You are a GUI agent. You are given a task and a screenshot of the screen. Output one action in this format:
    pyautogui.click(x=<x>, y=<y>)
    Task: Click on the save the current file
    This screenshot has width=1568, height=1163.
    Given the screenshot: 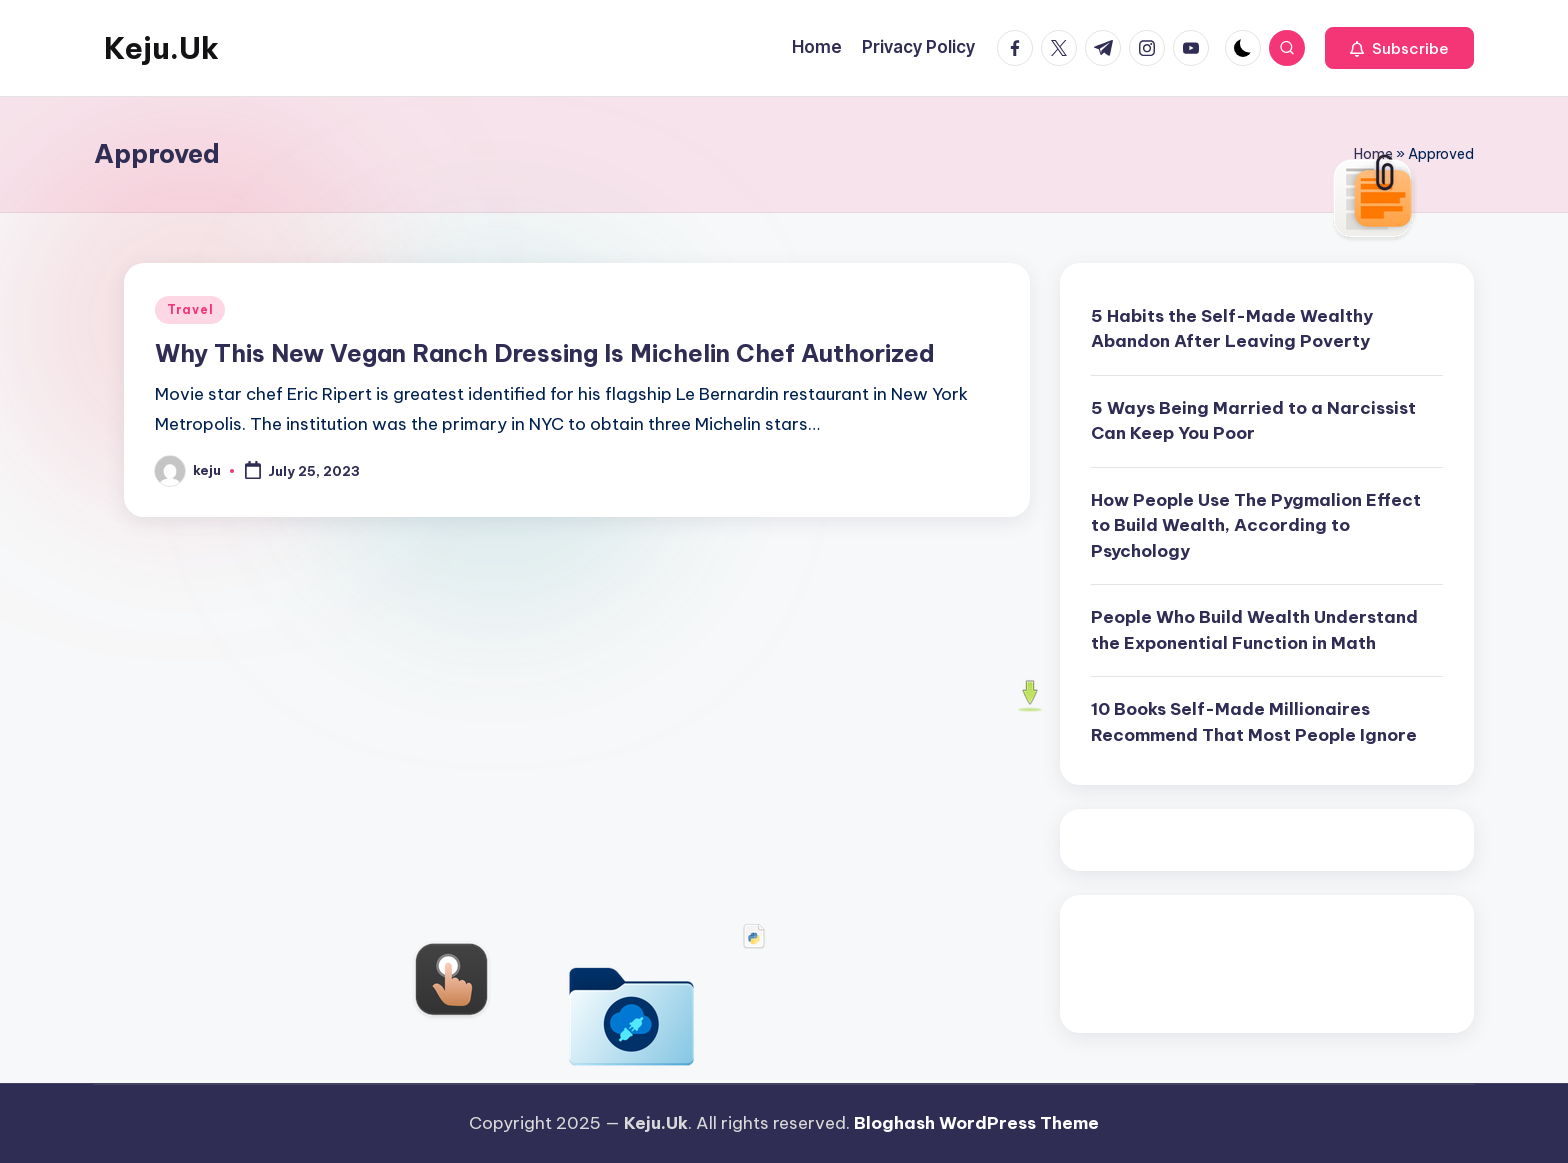 What is the action you would take?
    pyautogui.click(x=1030, y=693)
    